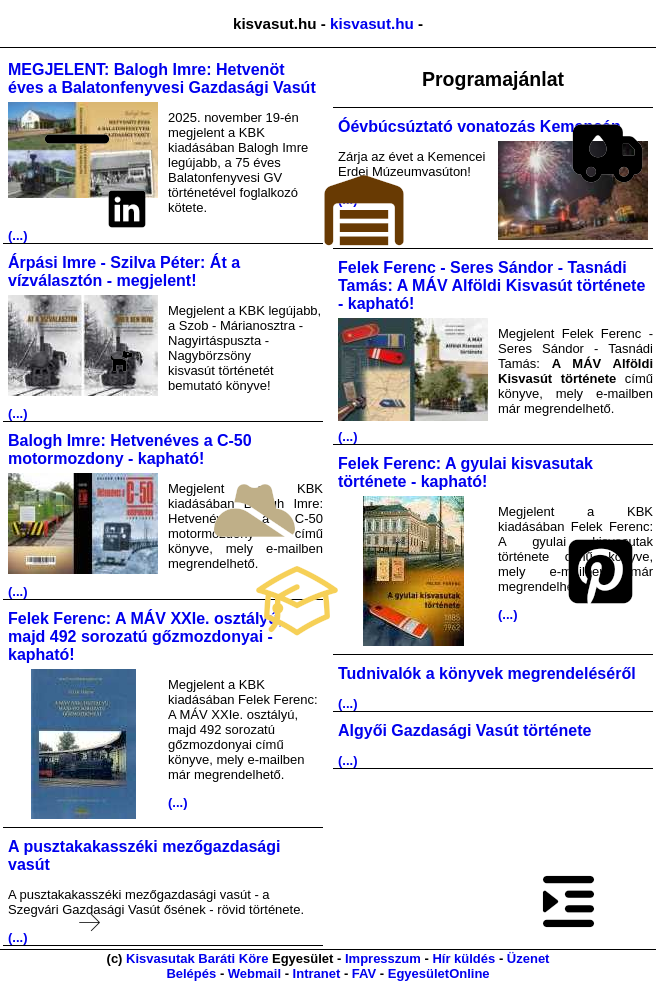 This screenshot has height=982, width=656. I want to click on access warehouse or storage inventory, so click(364, 210).